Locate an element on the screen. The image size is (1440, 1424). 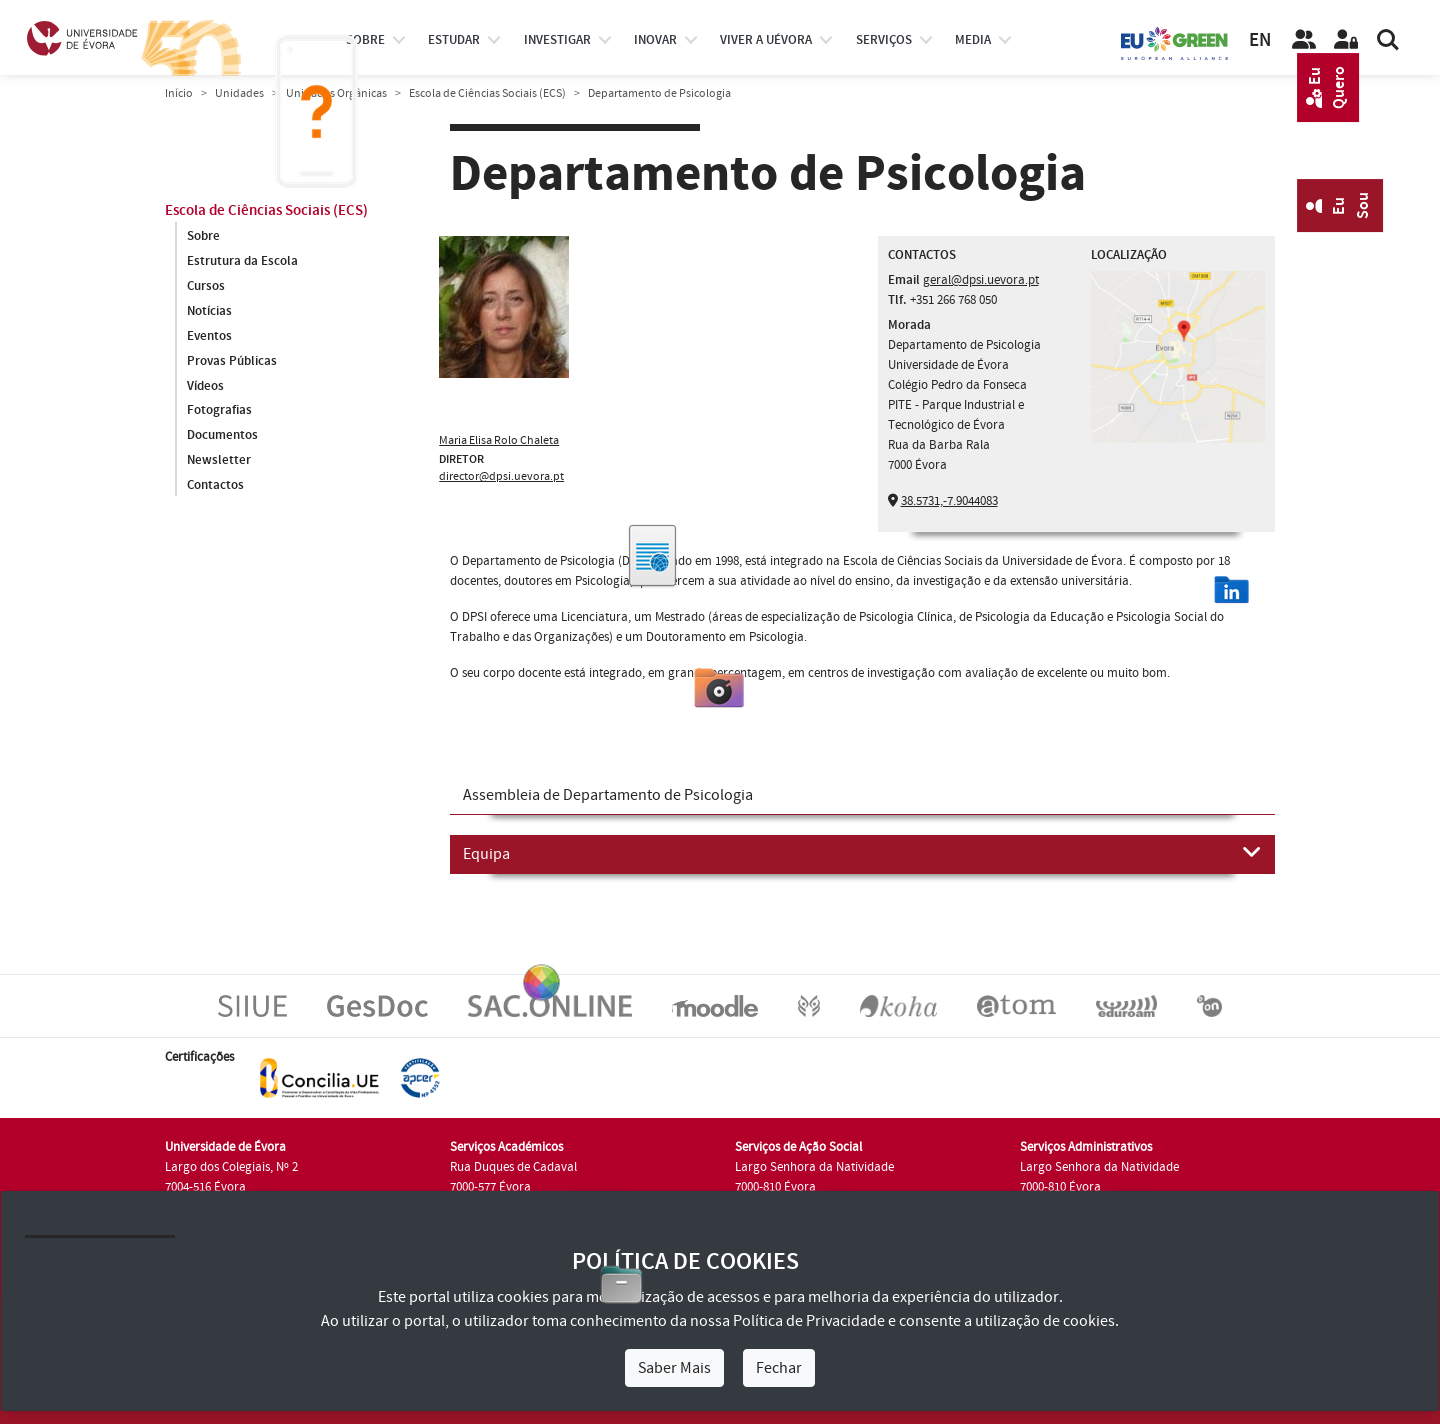
a web template or HTML document file is located at coordinates (652, 556).